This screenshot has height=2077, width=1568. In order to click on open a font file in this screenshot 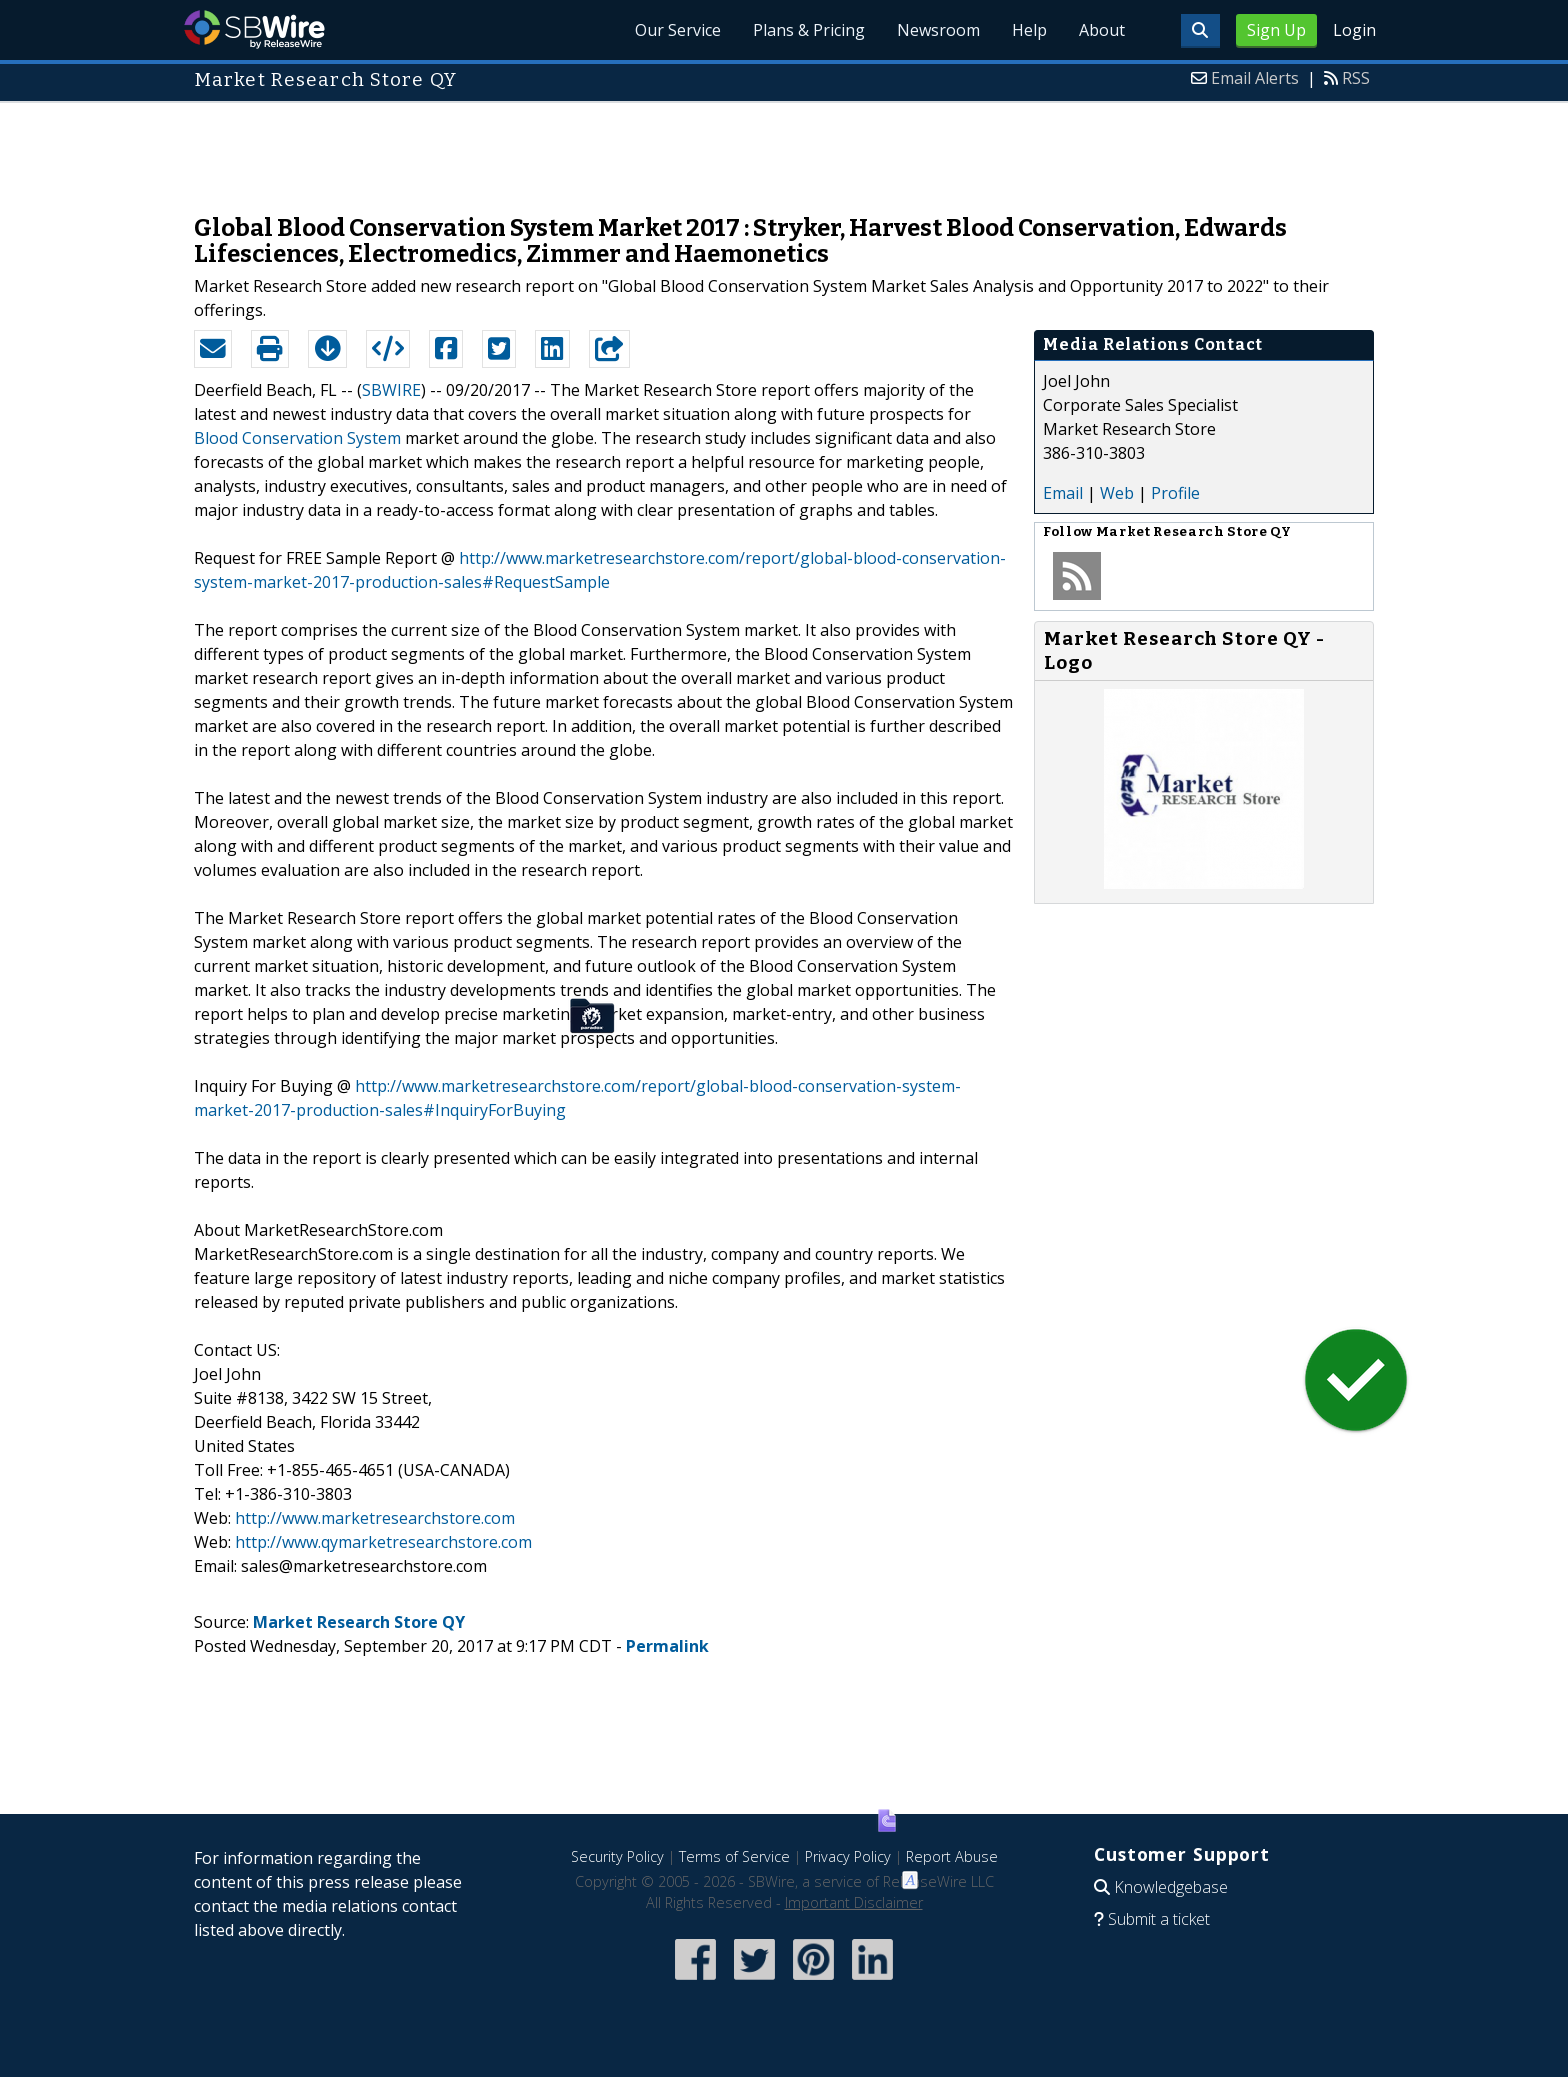, I will do `click(910, 1880)`.